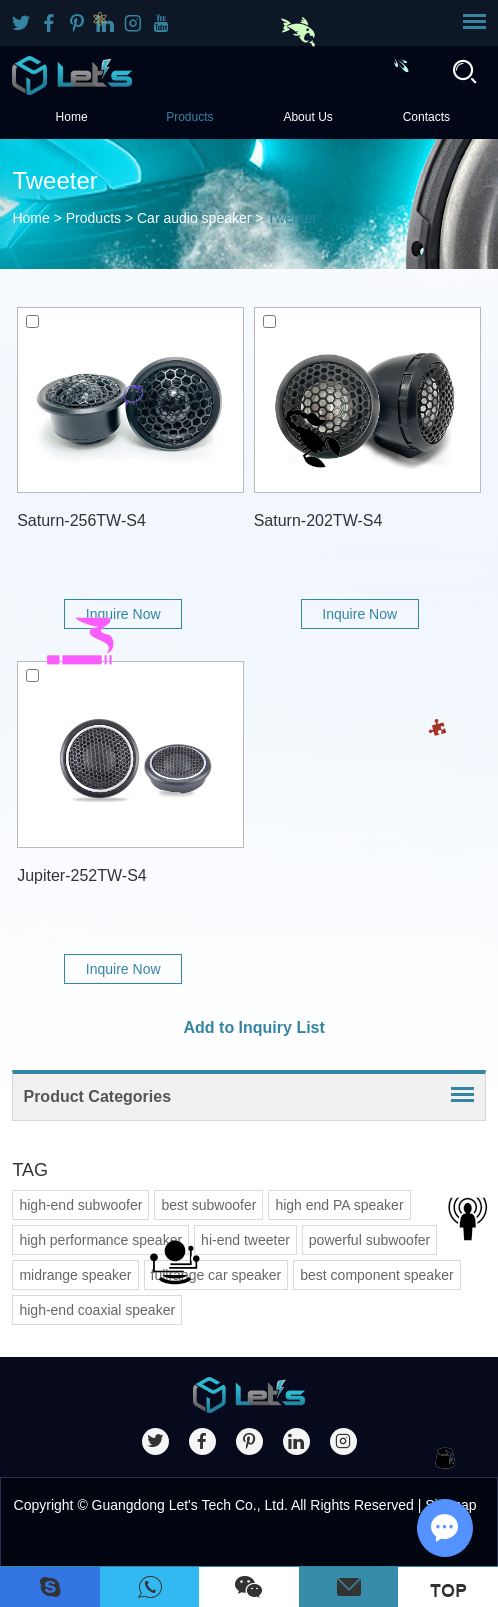  I want to click on indicates psychic or telepathic abilities active, so click(468, 1219).